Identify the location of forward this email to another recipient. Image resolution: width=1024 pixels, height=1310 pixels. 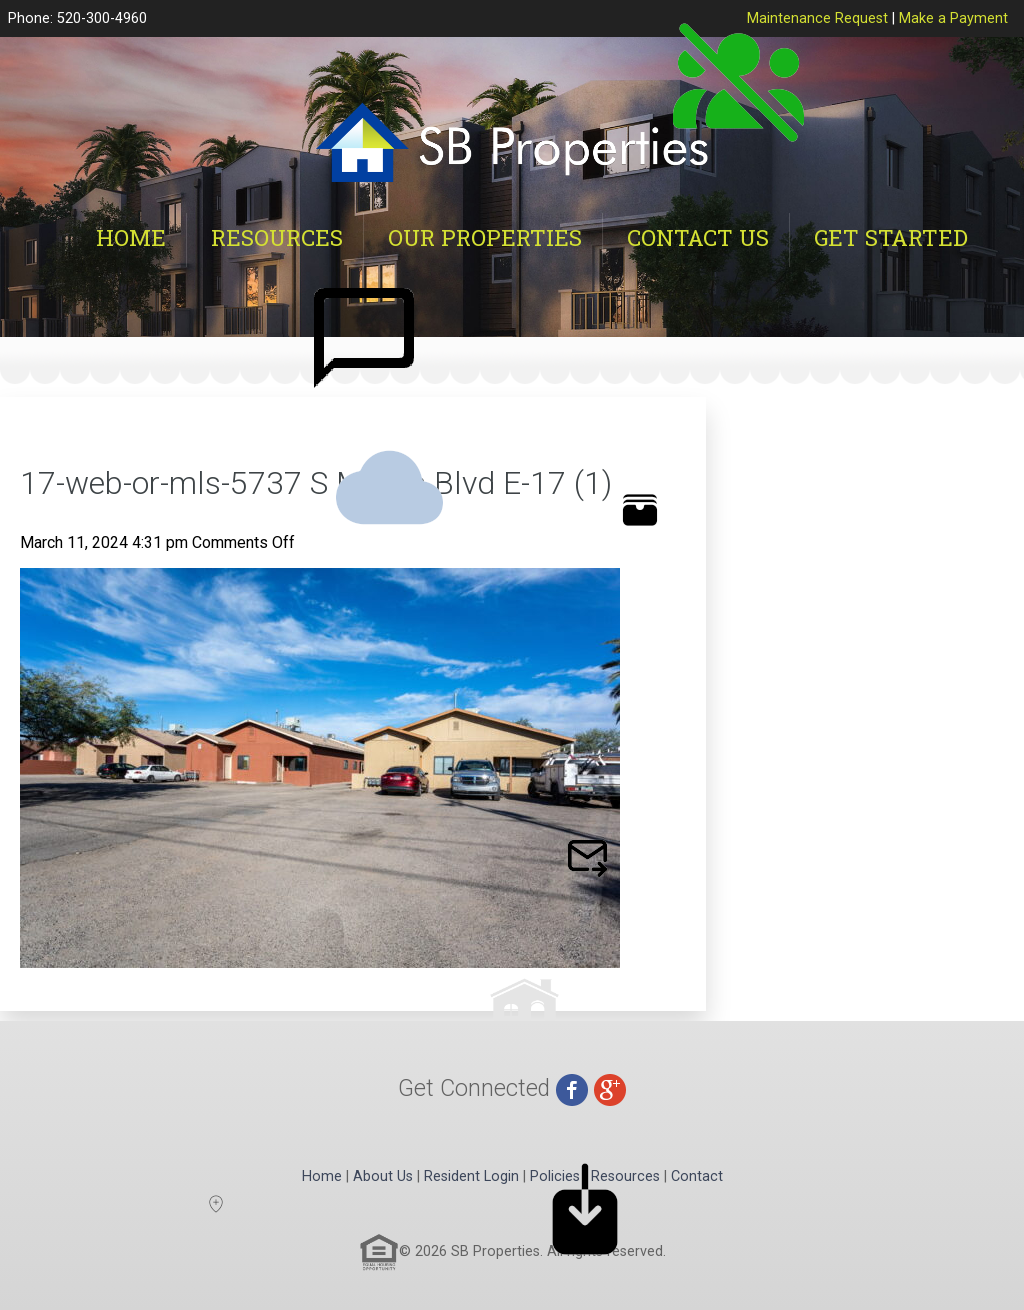
(587, 857).